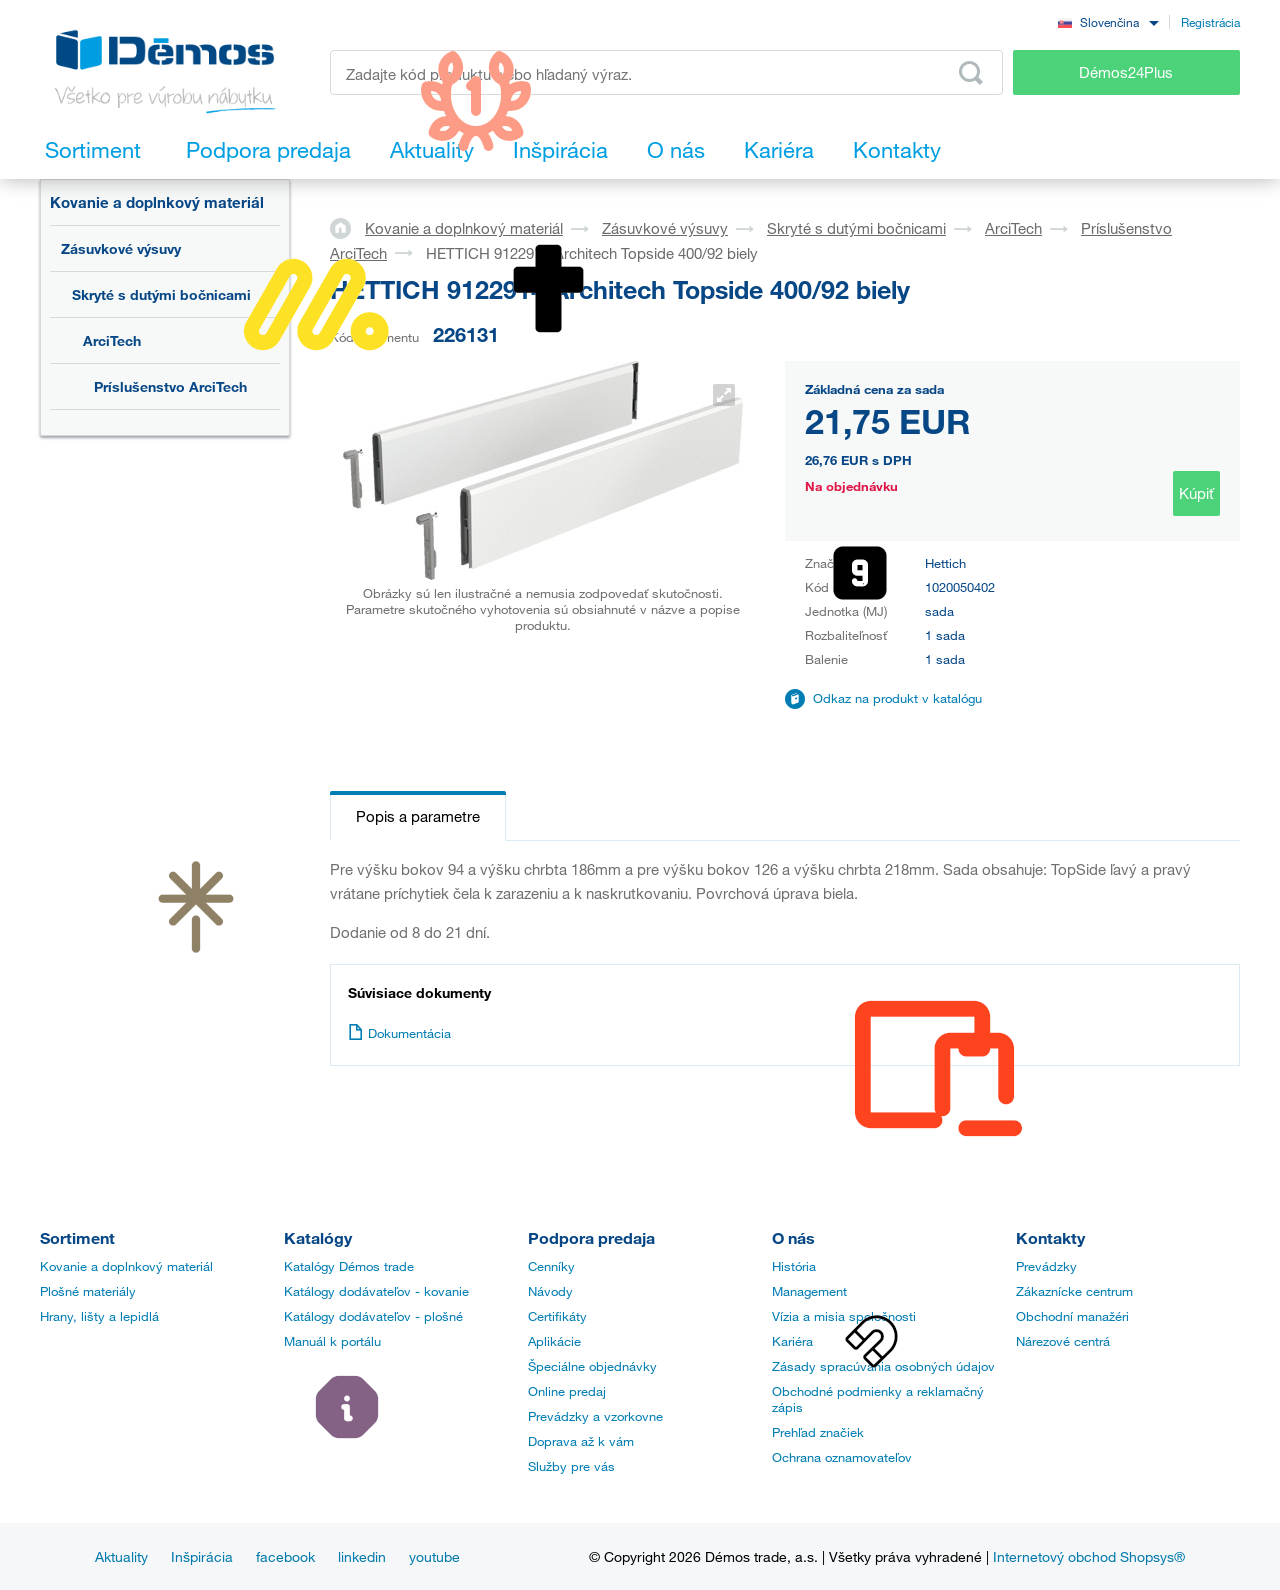 The height and width of the screenshot is (1590, 1280). Describe the element at coordinates (860, 573) in the screenshot. I see `select page or item number 9` at that location.